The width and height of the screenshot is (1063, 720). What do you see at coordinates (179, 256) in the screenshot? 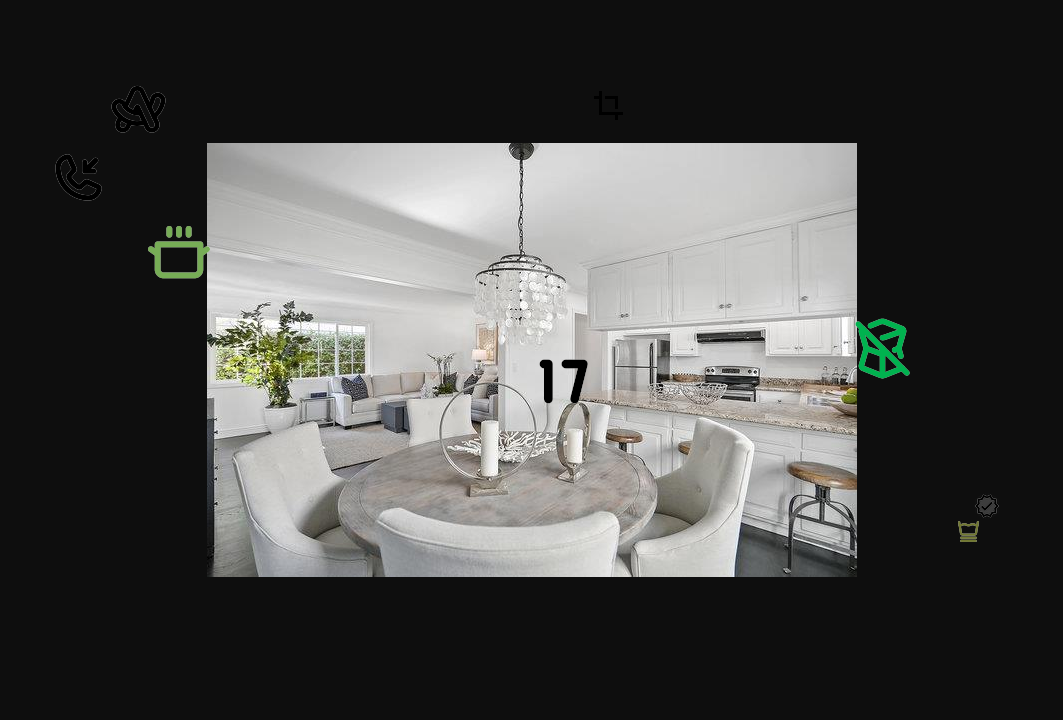
I see `access recipes or cooking features` at bounding box center [179, 256].